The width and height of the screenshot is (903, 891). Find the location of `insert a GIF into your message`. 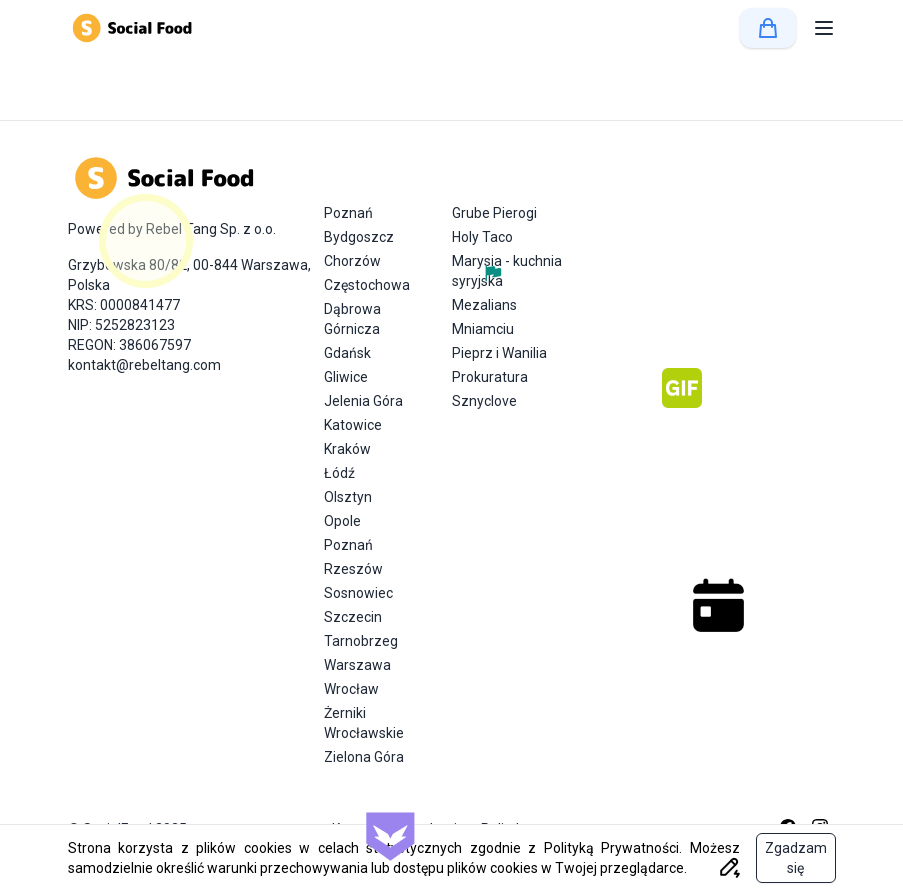

insert a GIF into your message is located at coordinates (682, 388).